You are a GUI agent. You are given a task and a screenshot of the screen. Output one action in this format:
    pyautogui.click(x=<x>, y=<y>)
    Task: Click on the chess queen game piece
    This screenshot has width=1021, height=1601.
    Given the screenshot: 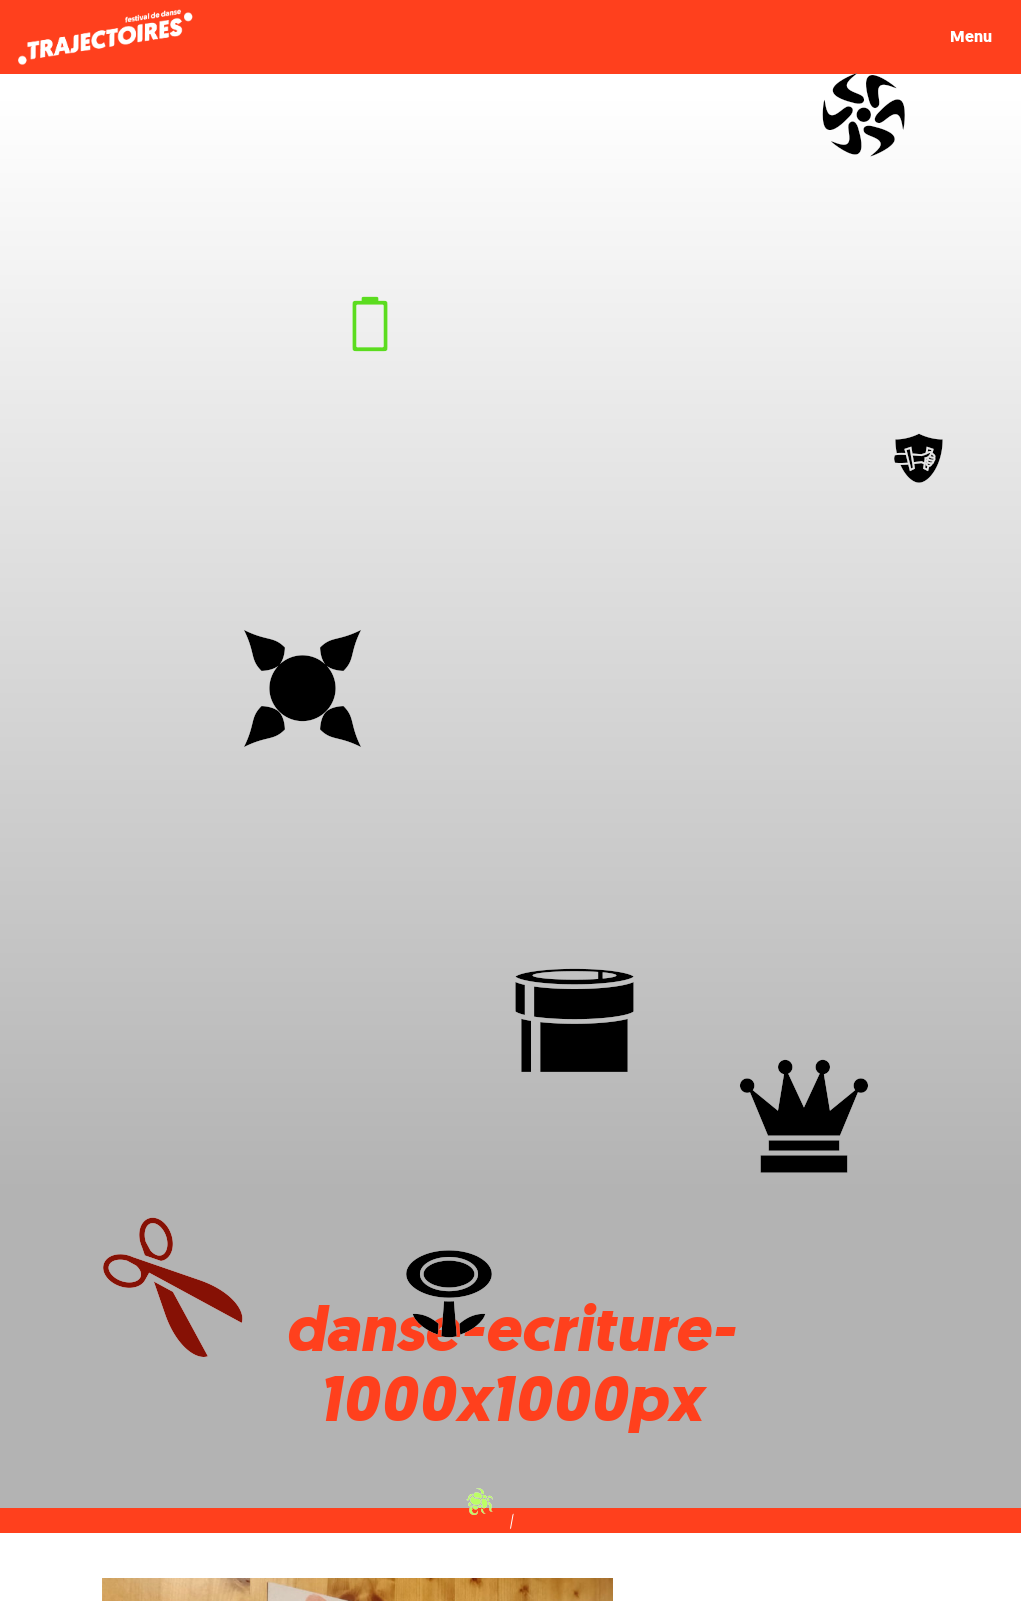 What is the action you would take?
    pyautogui.click(x=804, y=1107)
    